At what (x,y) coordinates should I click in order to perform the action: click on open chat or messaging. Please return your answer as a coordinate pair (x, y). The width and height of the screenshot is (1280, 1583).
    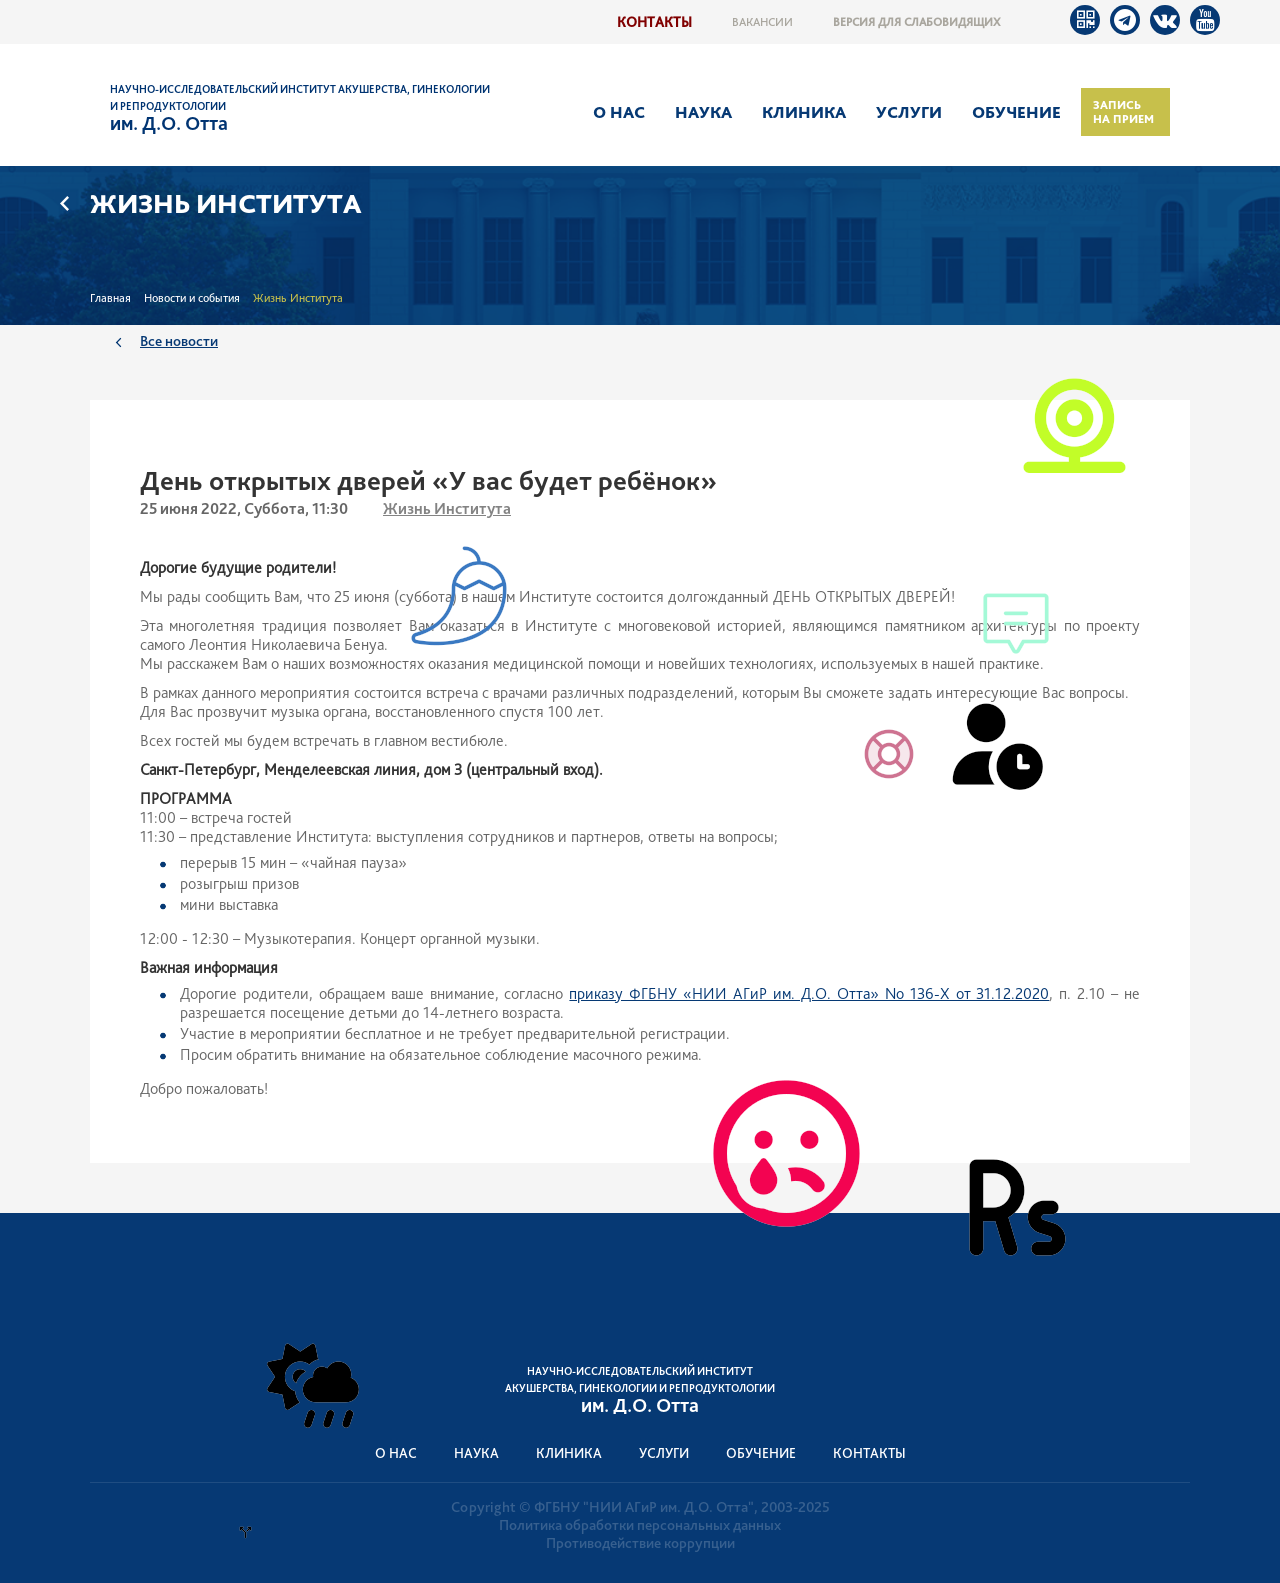
    Looking at the image, I should click on (1016, 621).